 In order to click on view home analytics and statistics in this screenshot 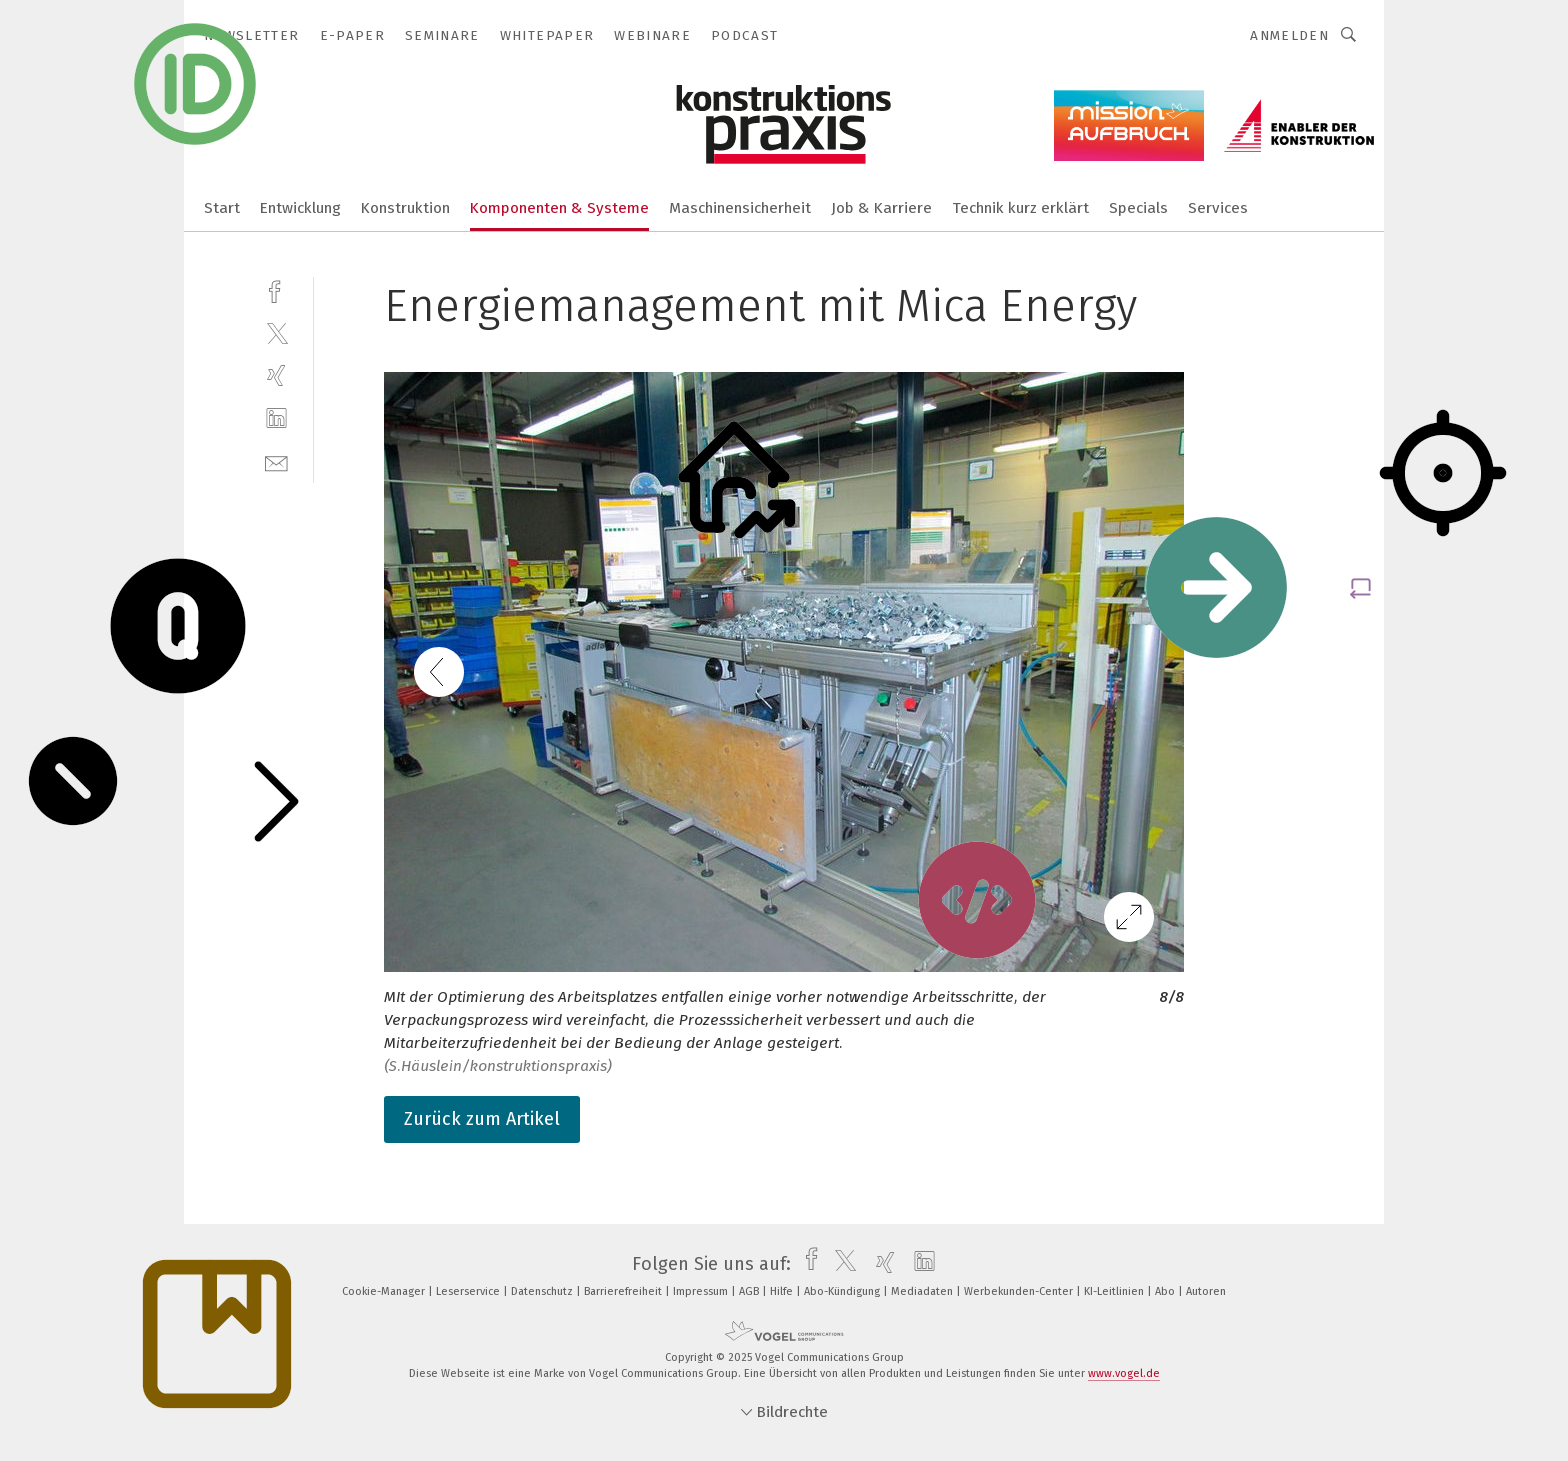, I will do `click(734, 477)`.